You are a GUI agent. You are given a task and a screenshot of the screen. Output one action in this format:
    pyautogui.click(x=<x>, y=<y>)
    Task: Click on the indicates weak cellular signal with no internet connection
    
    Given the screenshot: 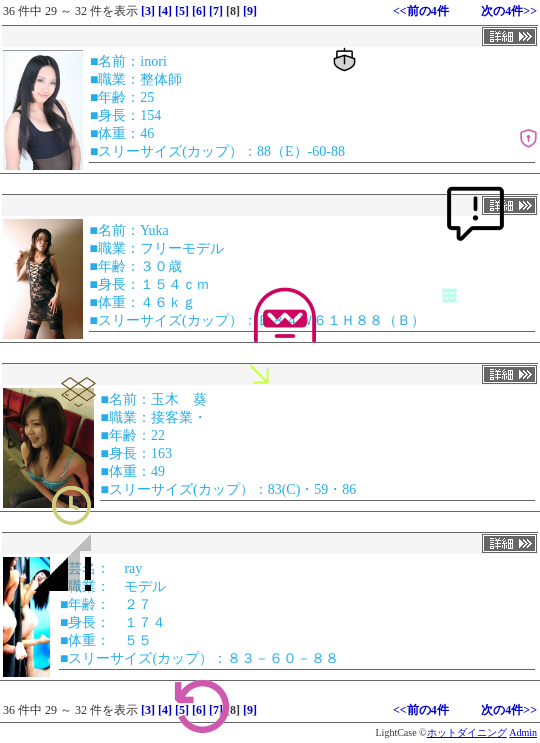 What is the action you would take?
    pyautogui.click(x=62, y=562)
    